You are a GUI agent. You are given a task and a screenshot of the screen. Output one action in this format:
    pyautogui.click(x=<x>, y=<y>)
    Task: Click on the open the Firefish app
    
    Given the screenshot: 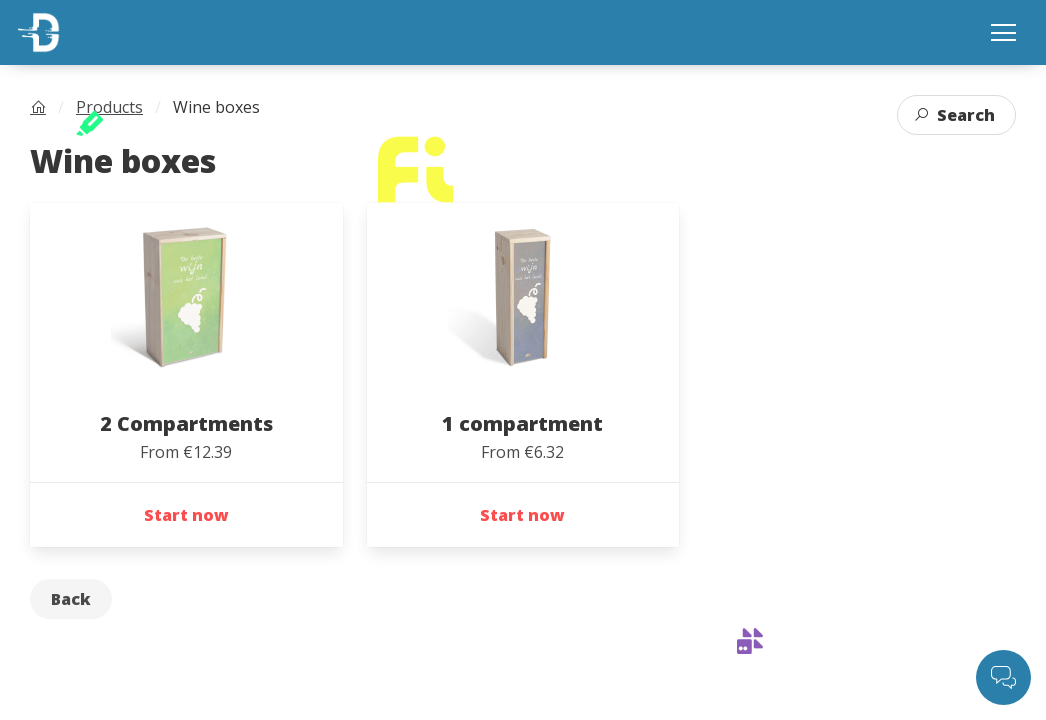 What is the action you would take?
    pyautogui.click(x=750, y=641)
    